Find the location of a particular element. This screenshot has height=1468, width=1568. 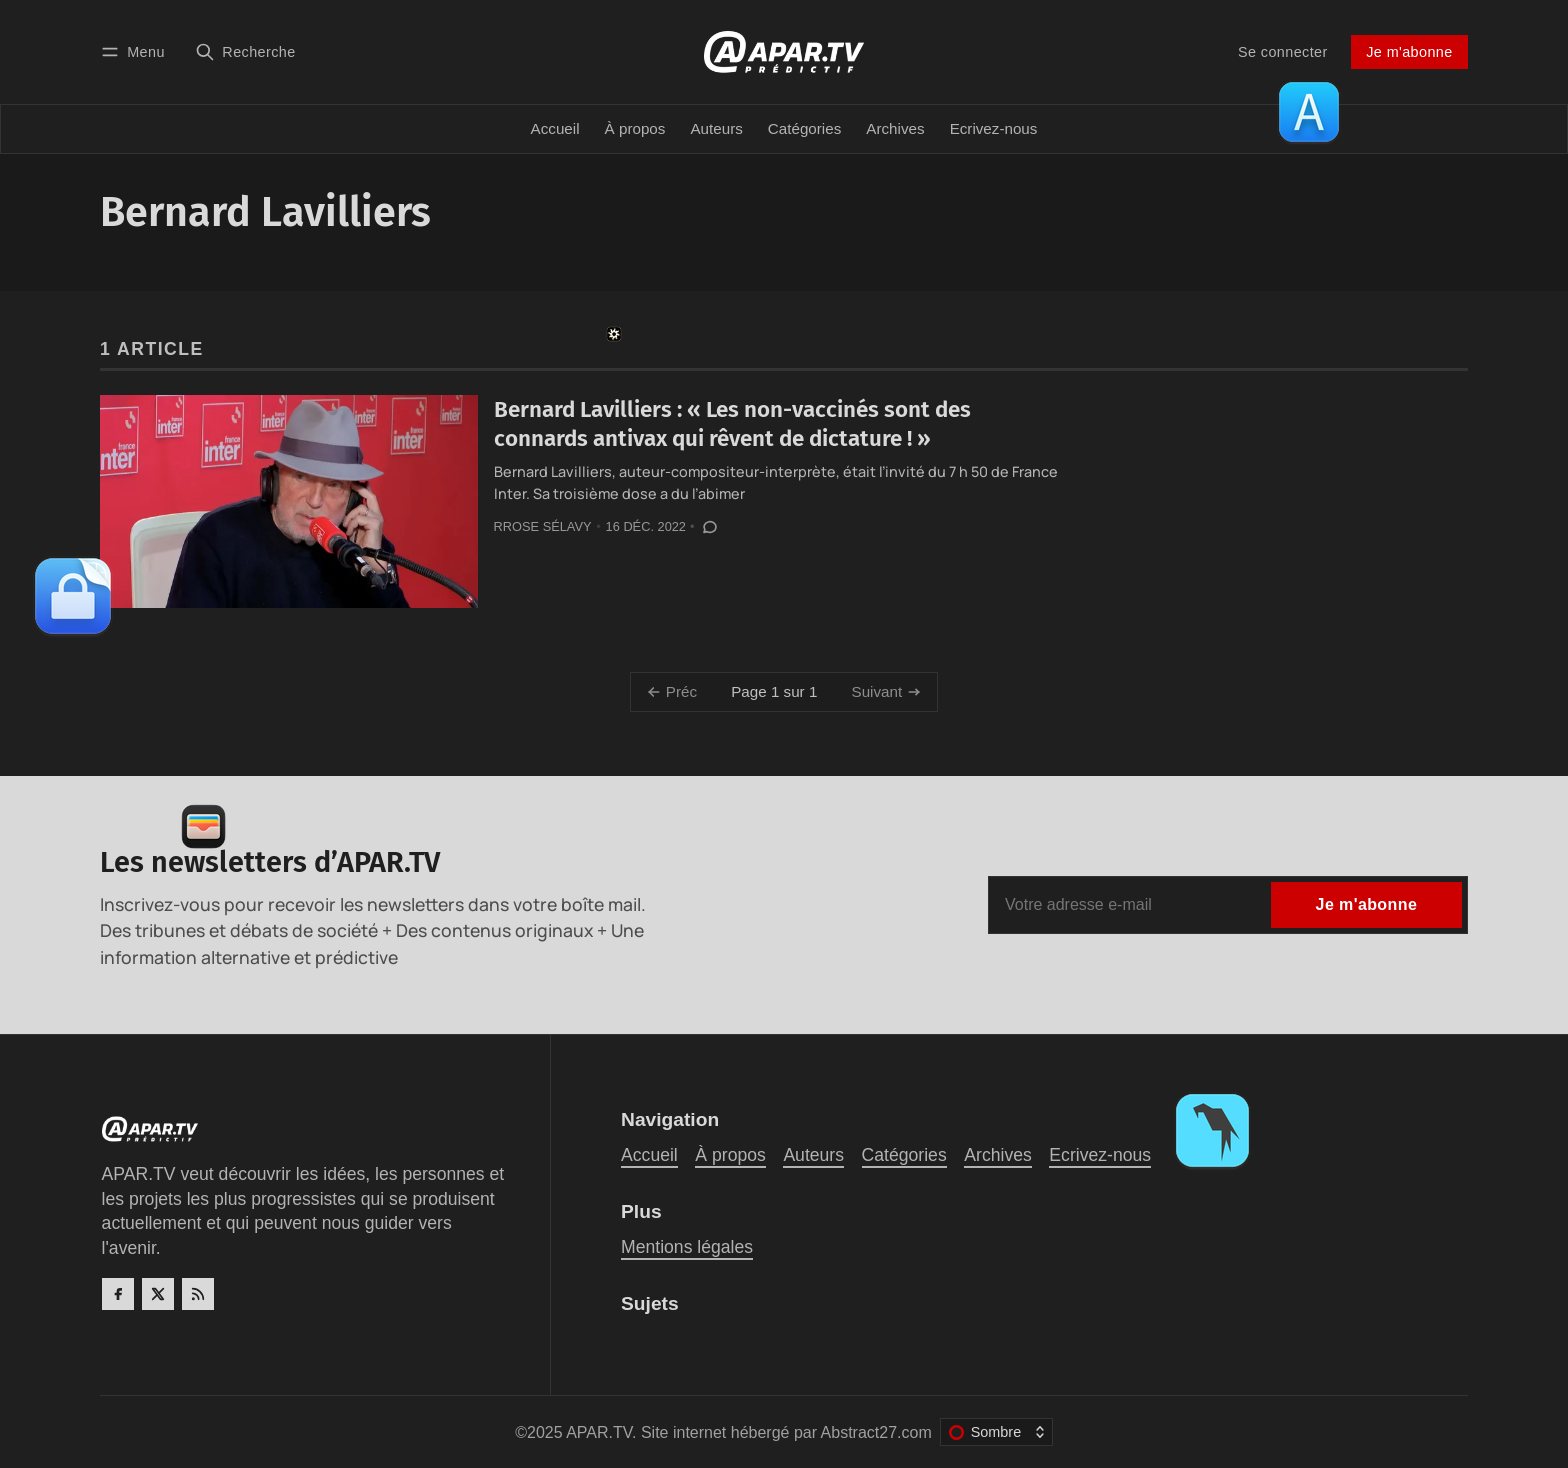

launch Hearts of Iron 2 game is located at coordinates (614, 334).